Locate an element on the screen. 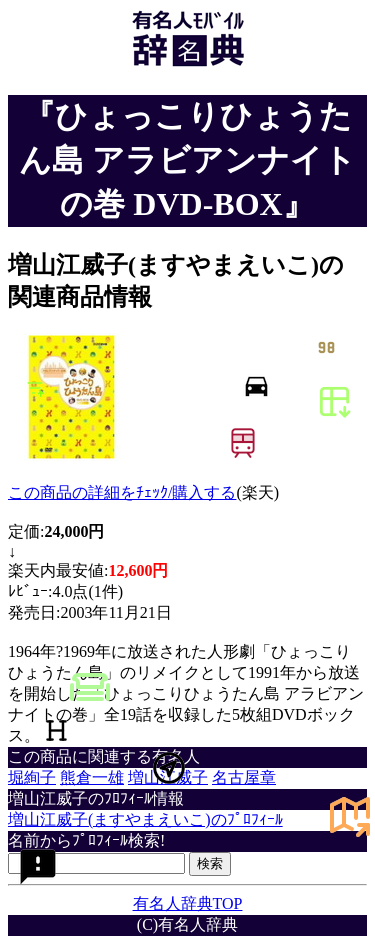 The height and width of the screenshot is (944, 375). sort items in ascending order is located at coordinates (35, 388).